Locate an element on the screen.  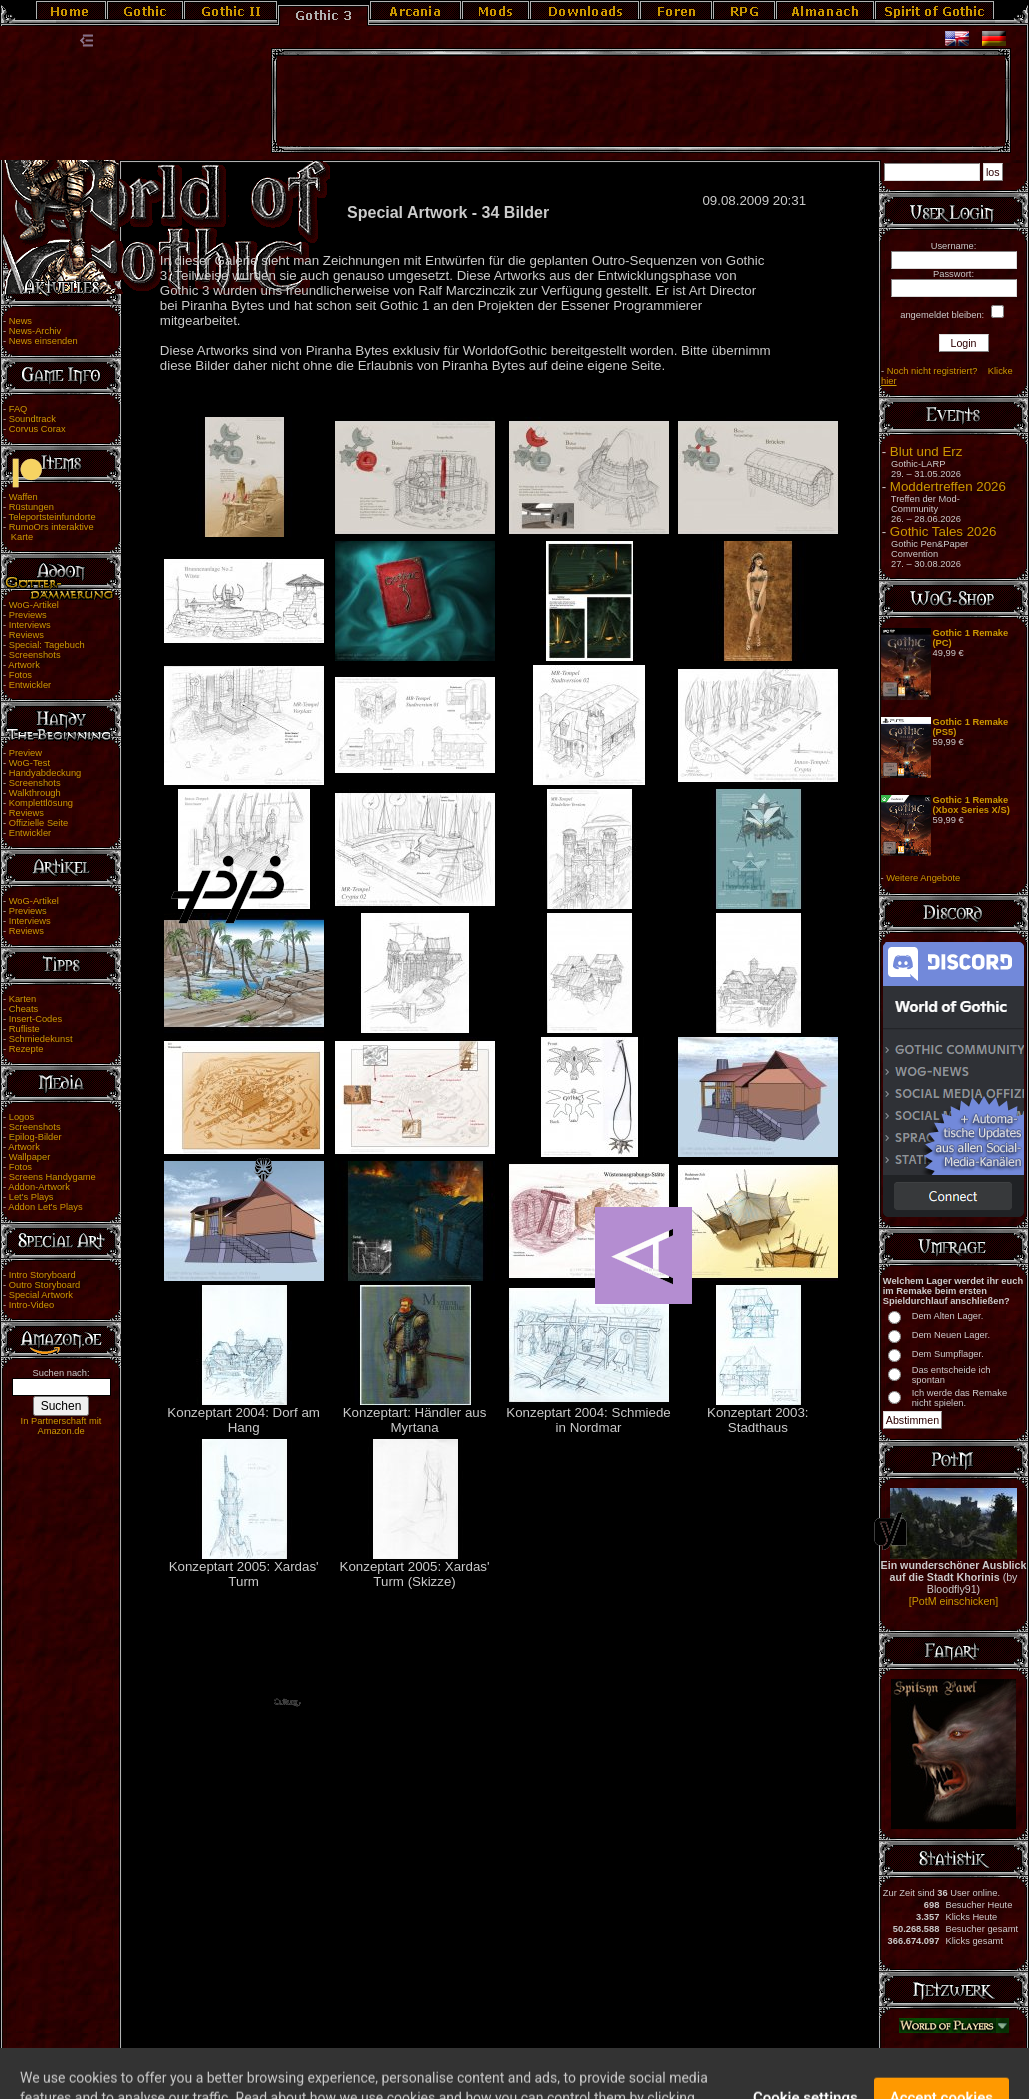
aerospike database logo is located at coordinates (643, 1255).